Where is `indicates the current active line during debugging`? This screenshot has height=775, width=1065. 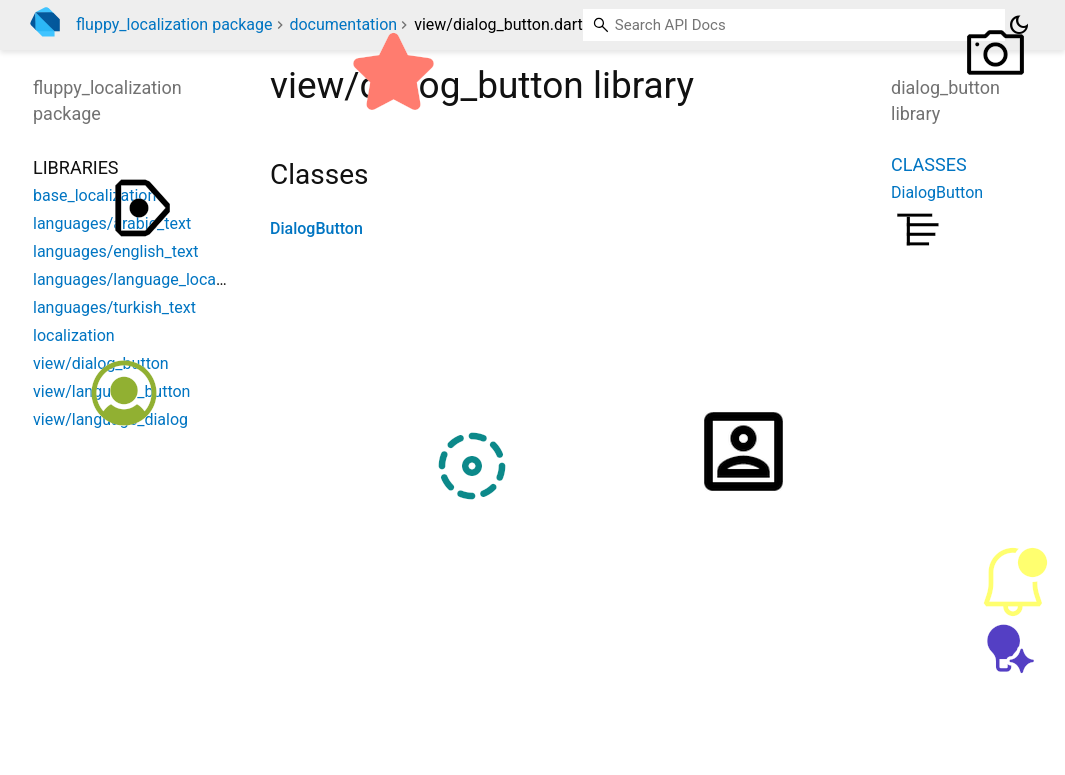
indicates the current active line during debugging is located at coordinates (139, 208).